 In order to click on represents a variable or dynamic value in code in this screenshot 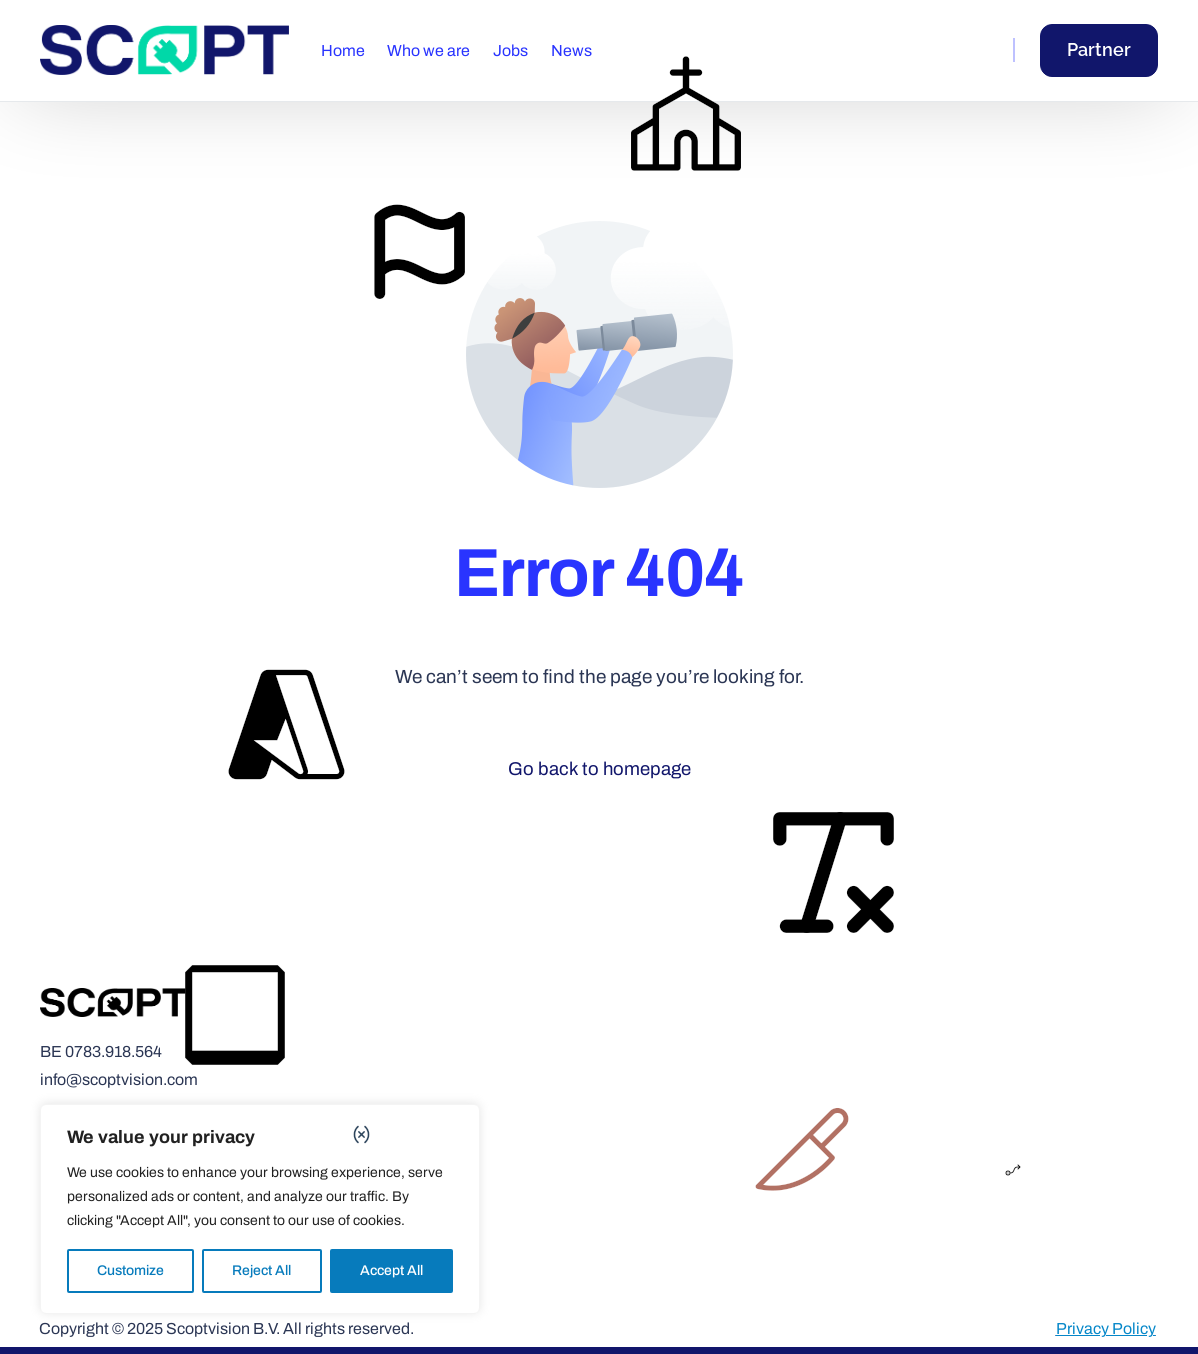, I will do `click(361, 1134)`.